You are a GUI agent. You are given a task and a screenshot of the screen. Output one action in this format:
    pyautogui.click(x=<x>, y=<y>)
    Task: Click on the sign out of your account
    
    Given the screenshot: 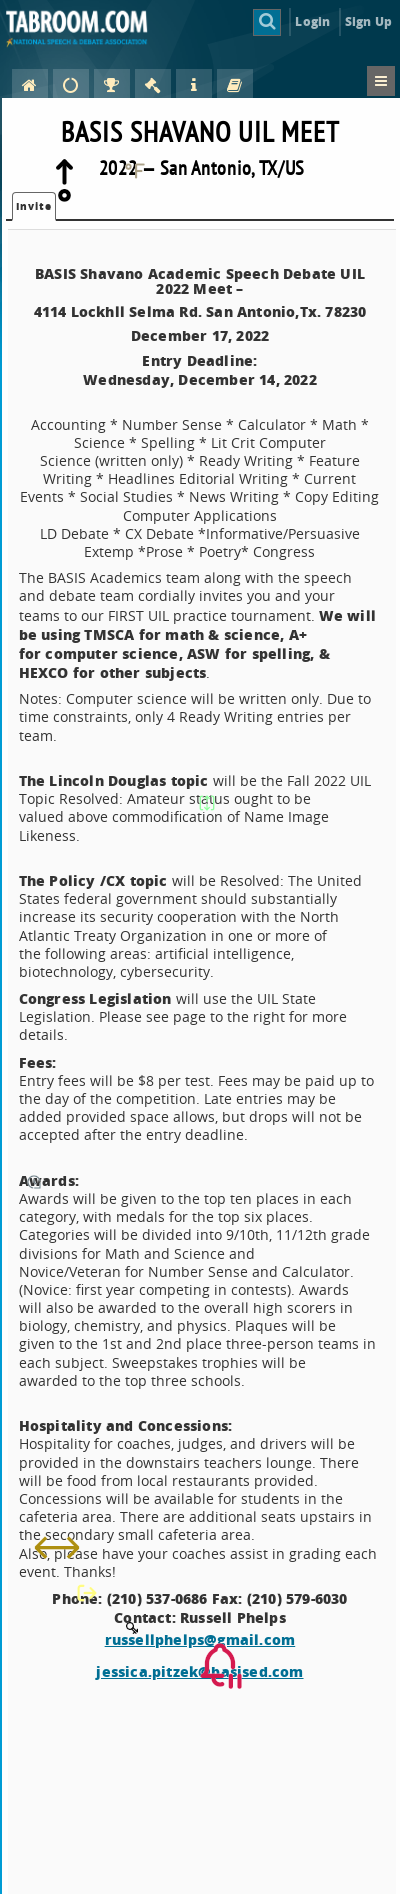 What is the action you would take?
    pyautogui.click(x=87, y=1593)
    